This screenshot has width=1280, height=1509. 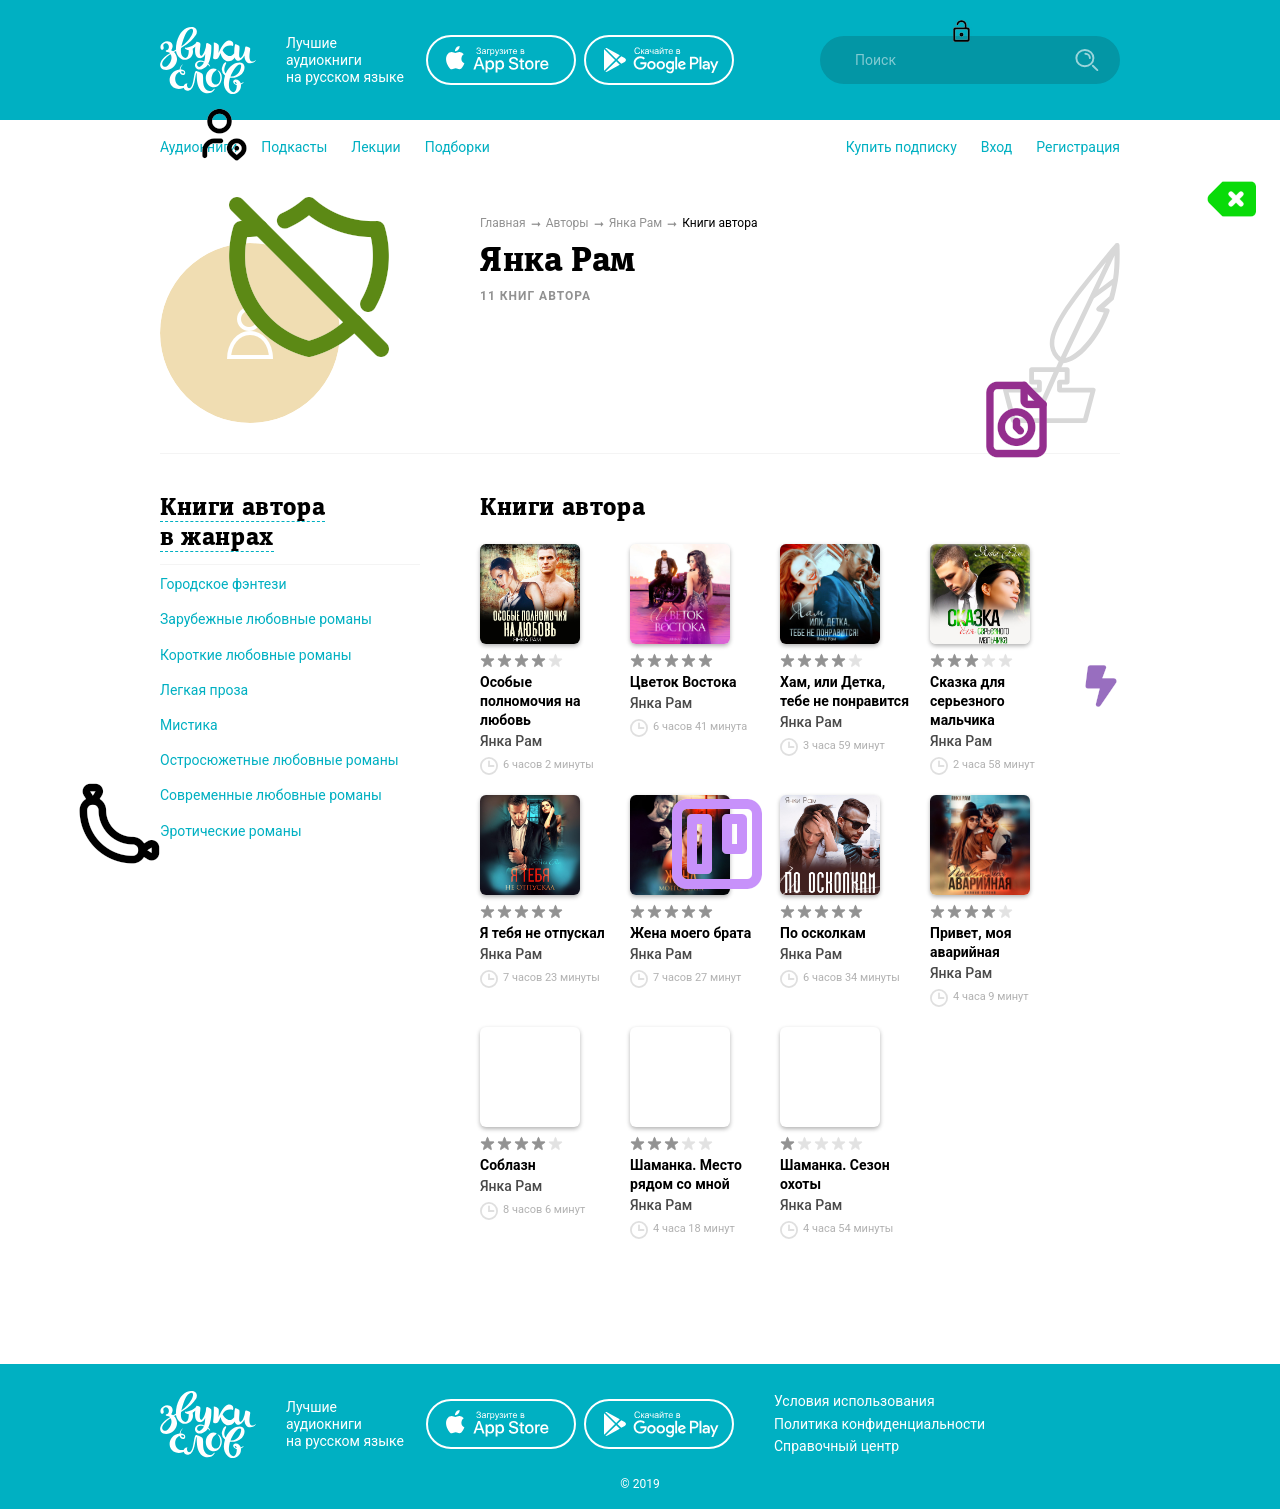 I want to click on indicates flash or quick action mode, so click(x=1101, y=686).